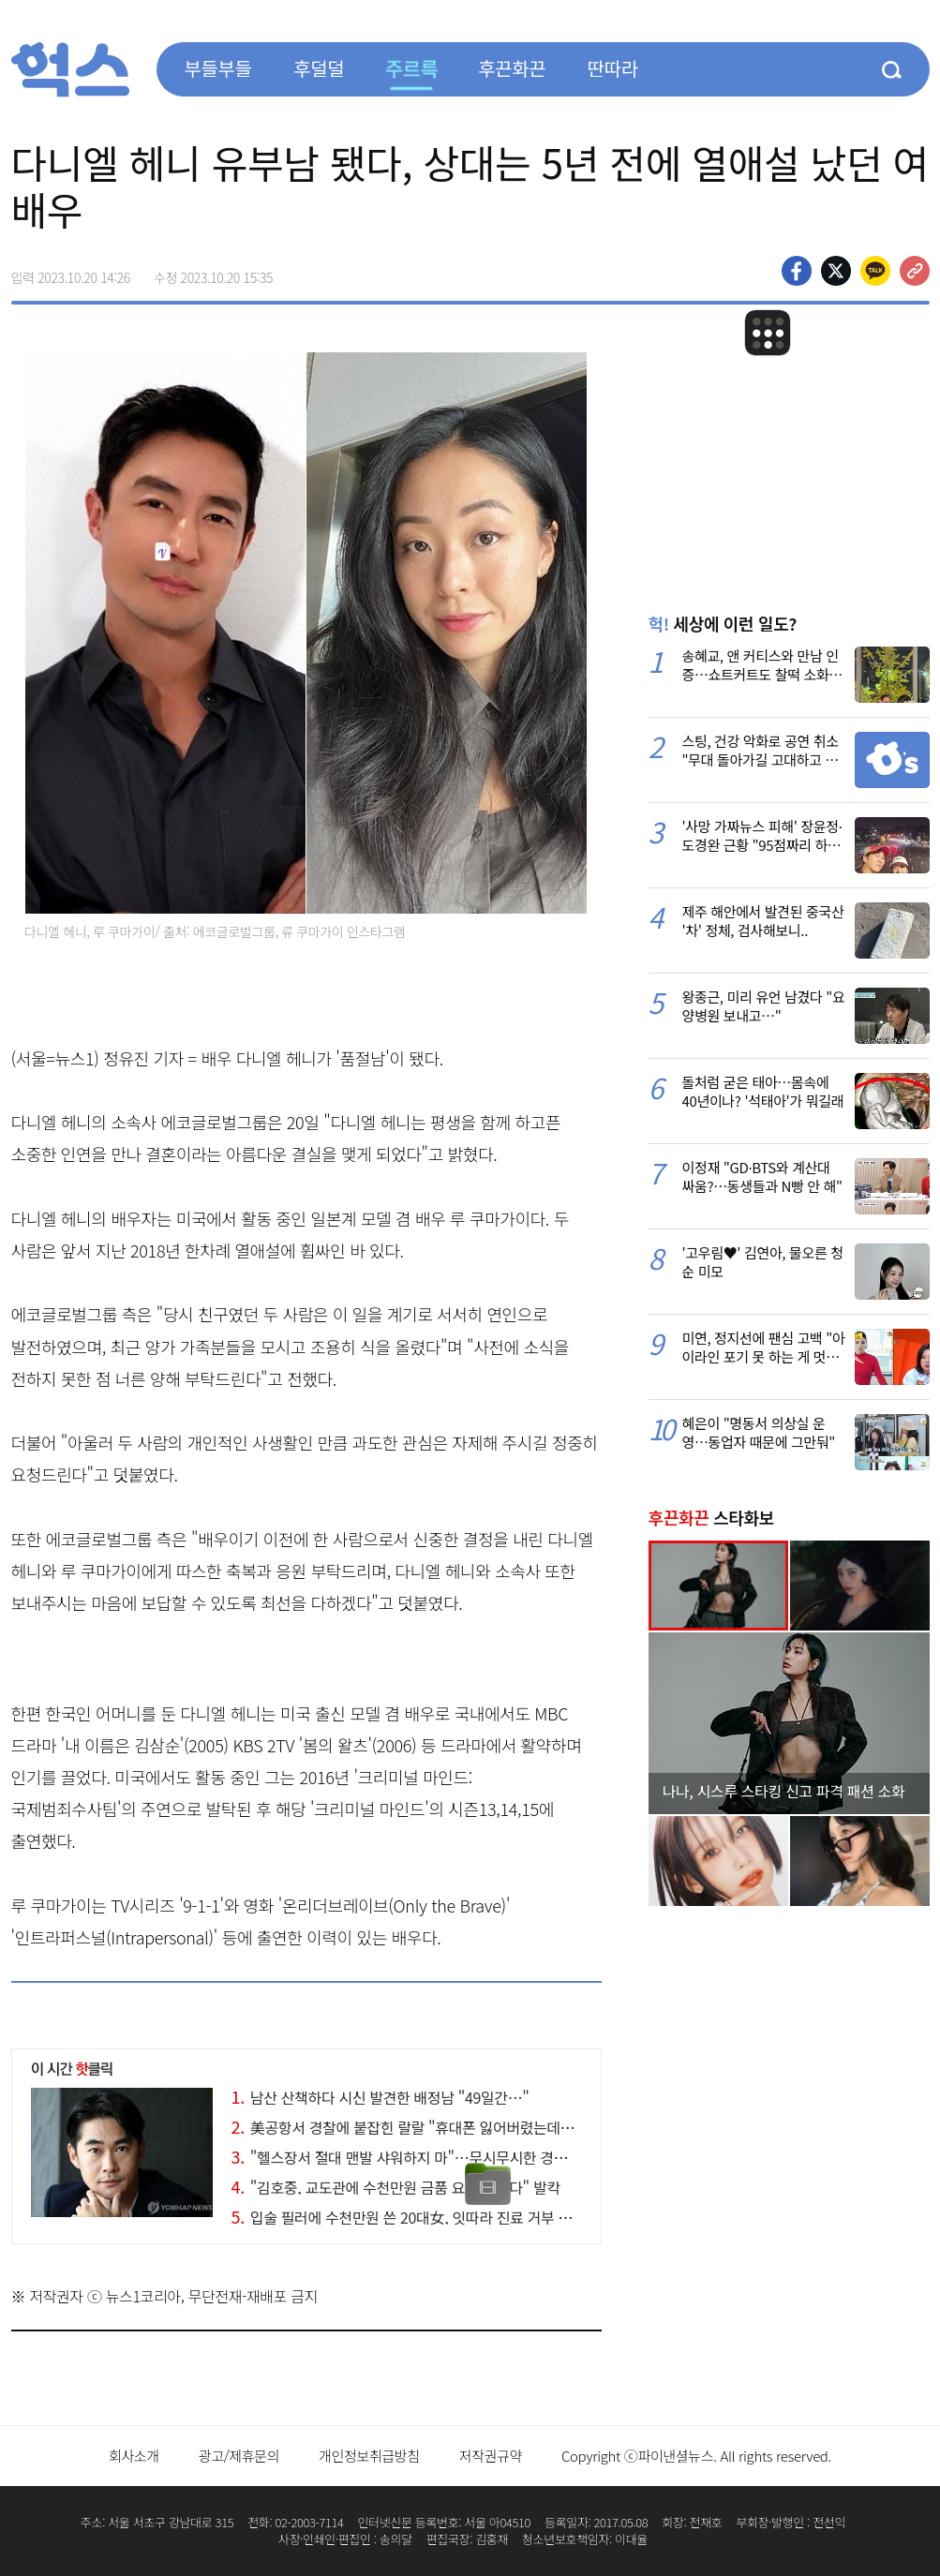  I want to click on vala source code file, so click(162, 551).